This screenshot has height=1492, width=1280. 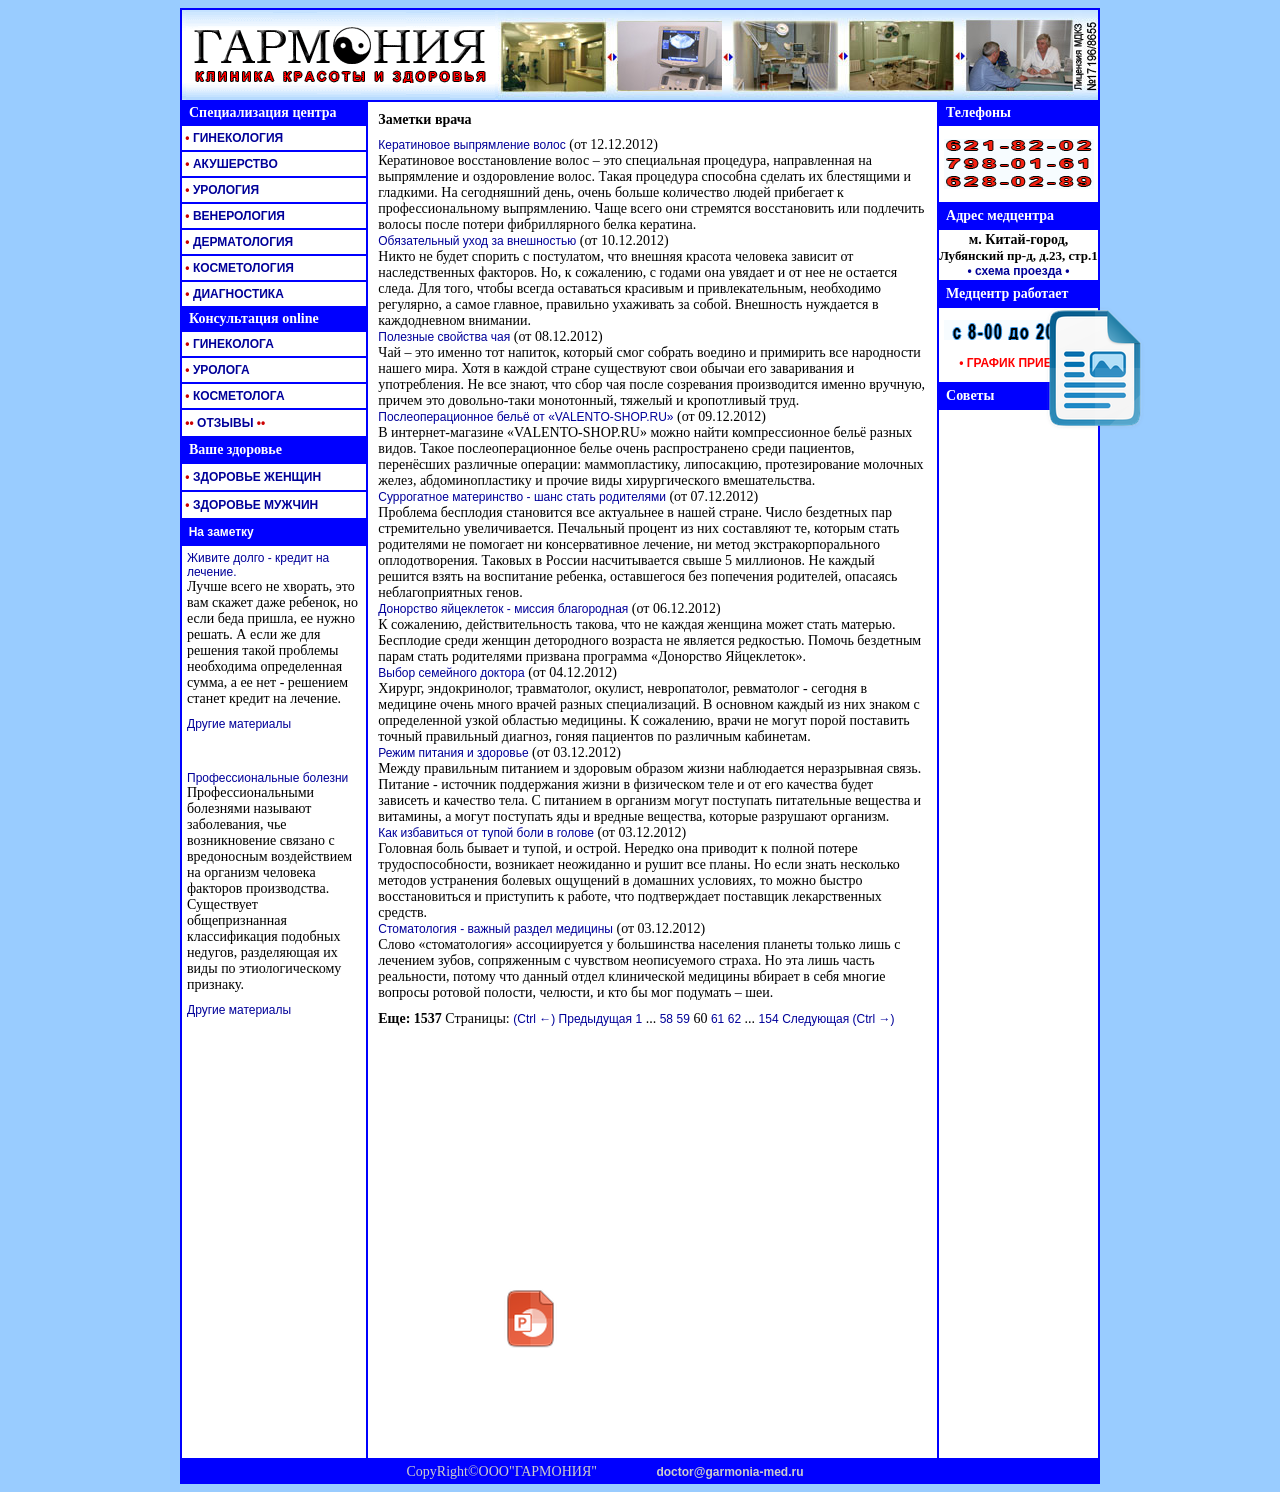 What do you see at coordinates (1095, 368) in the screenshot?
I see `open an opendocument text template file` at bounding box center [1095, 368].